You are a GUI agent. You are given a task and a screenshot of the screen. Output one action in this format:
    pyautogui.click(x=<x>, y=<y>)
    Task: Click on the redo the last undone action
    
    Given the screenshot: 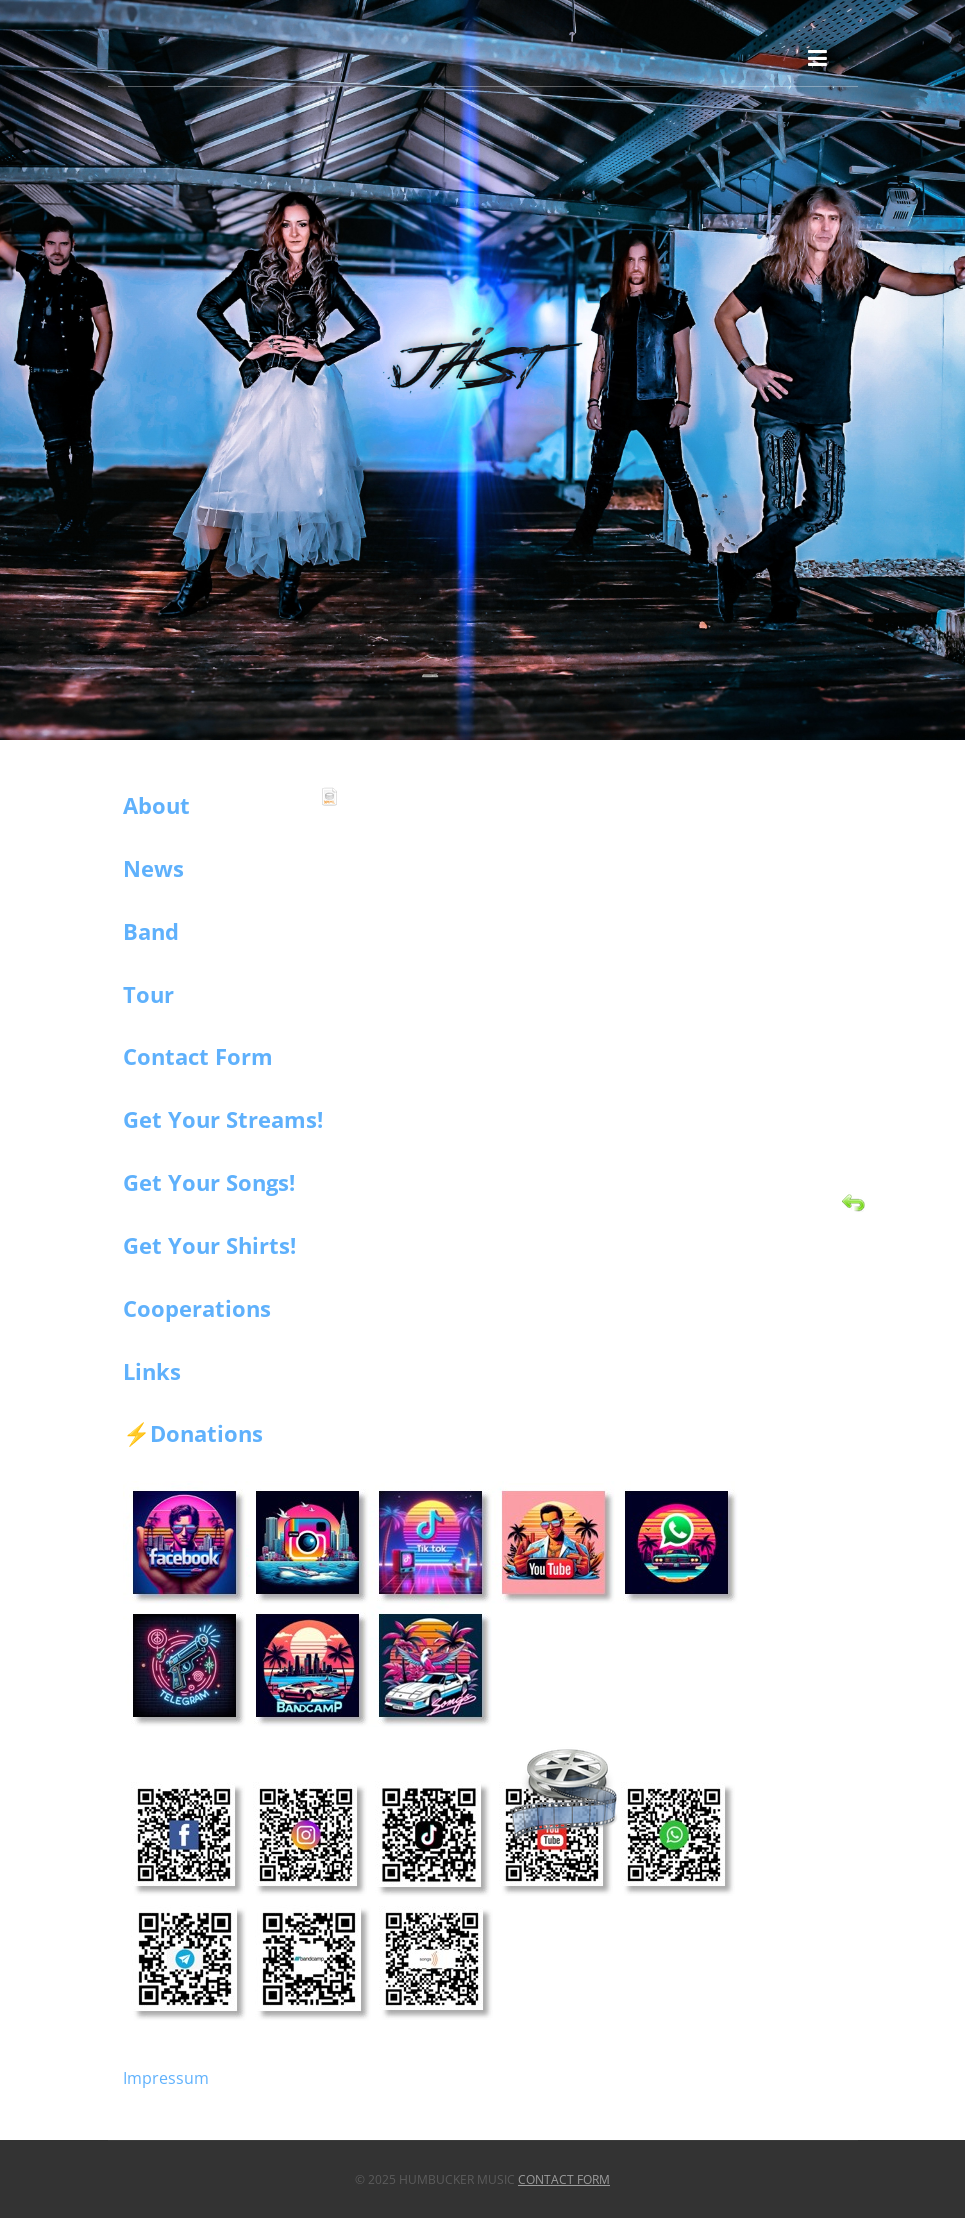 What is the action you would take?
    pyautogui.click(x=854, y=1202)
    